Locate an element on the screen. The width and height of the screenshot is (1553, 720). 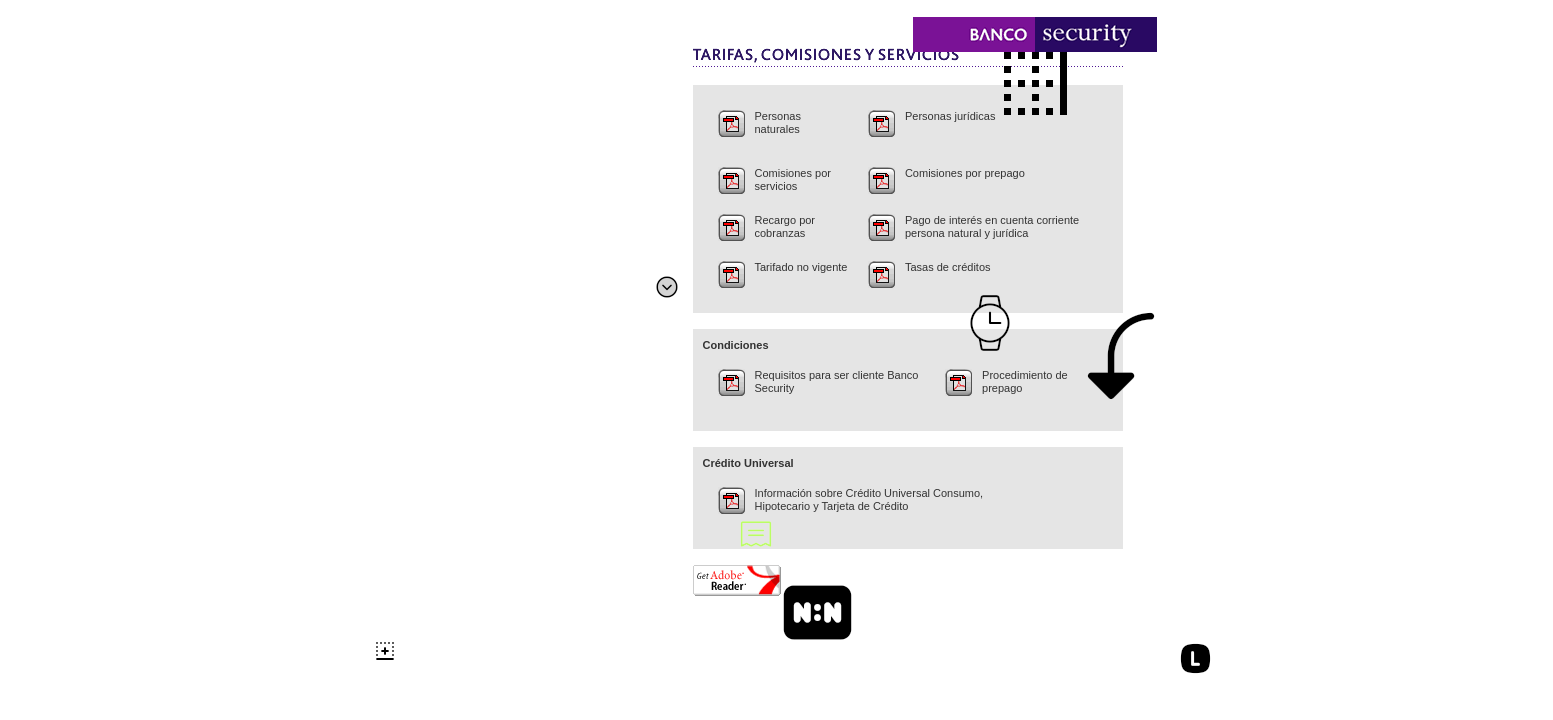
view watch or wearable device settings is located at coordinates (990, 323).